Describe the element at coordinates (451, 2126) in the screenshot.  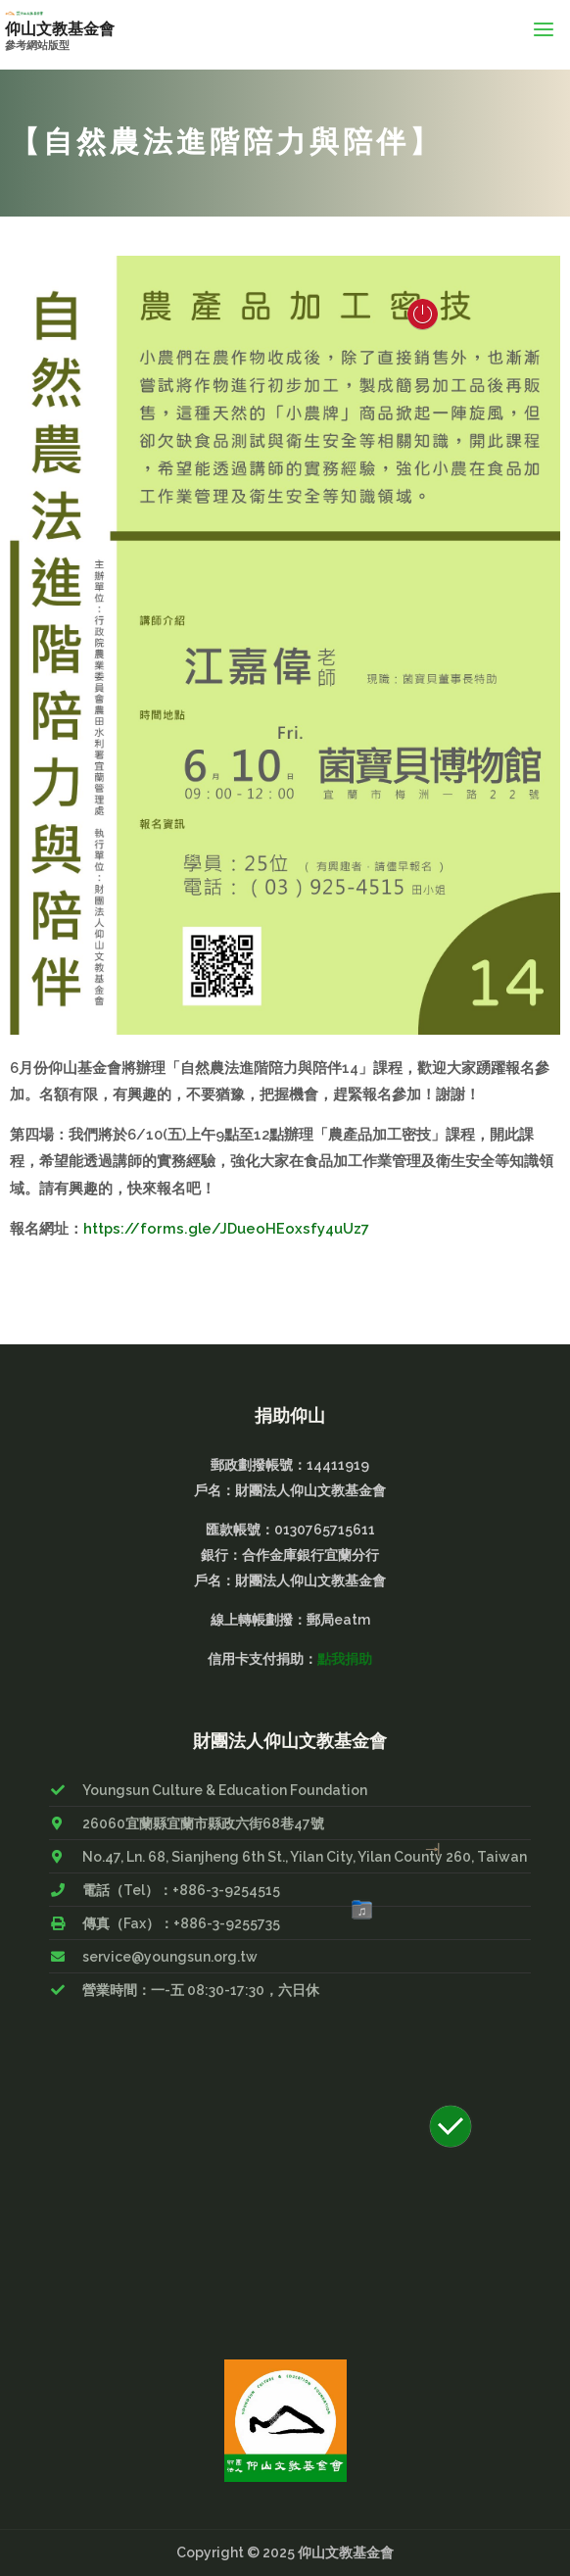
I see `indicates file has been successfully synced` at that location.